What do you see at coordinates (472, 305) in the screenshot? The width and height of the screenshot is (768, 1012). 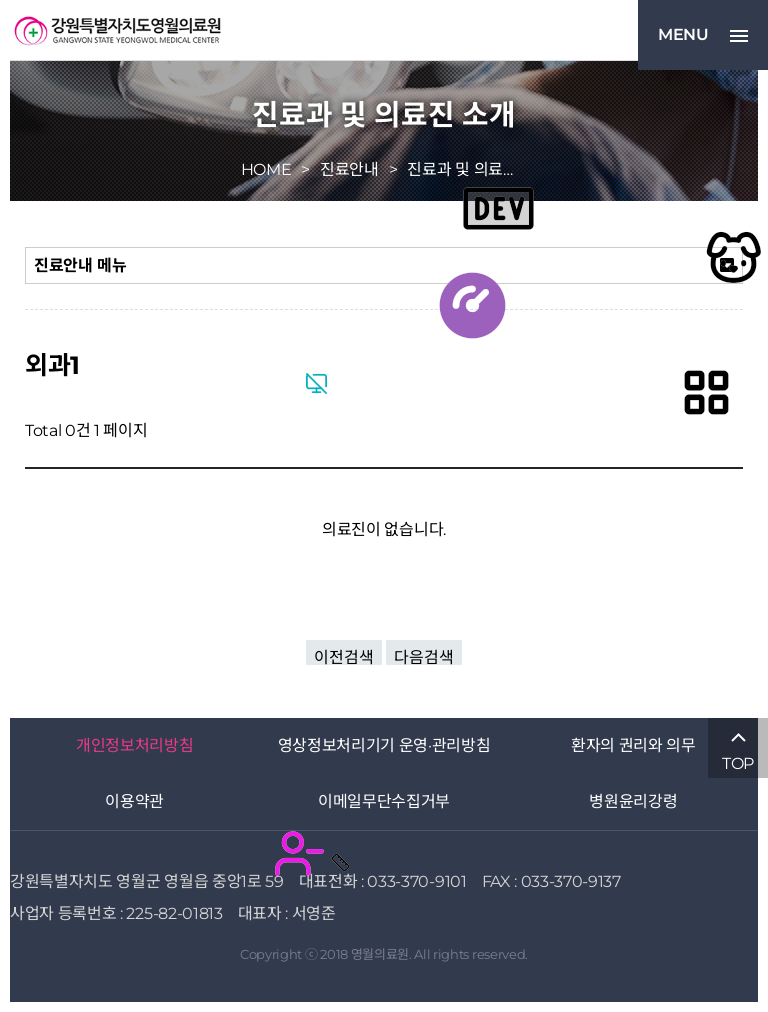 I see `view performance metrics or speed` at bounding box center [472, 305].